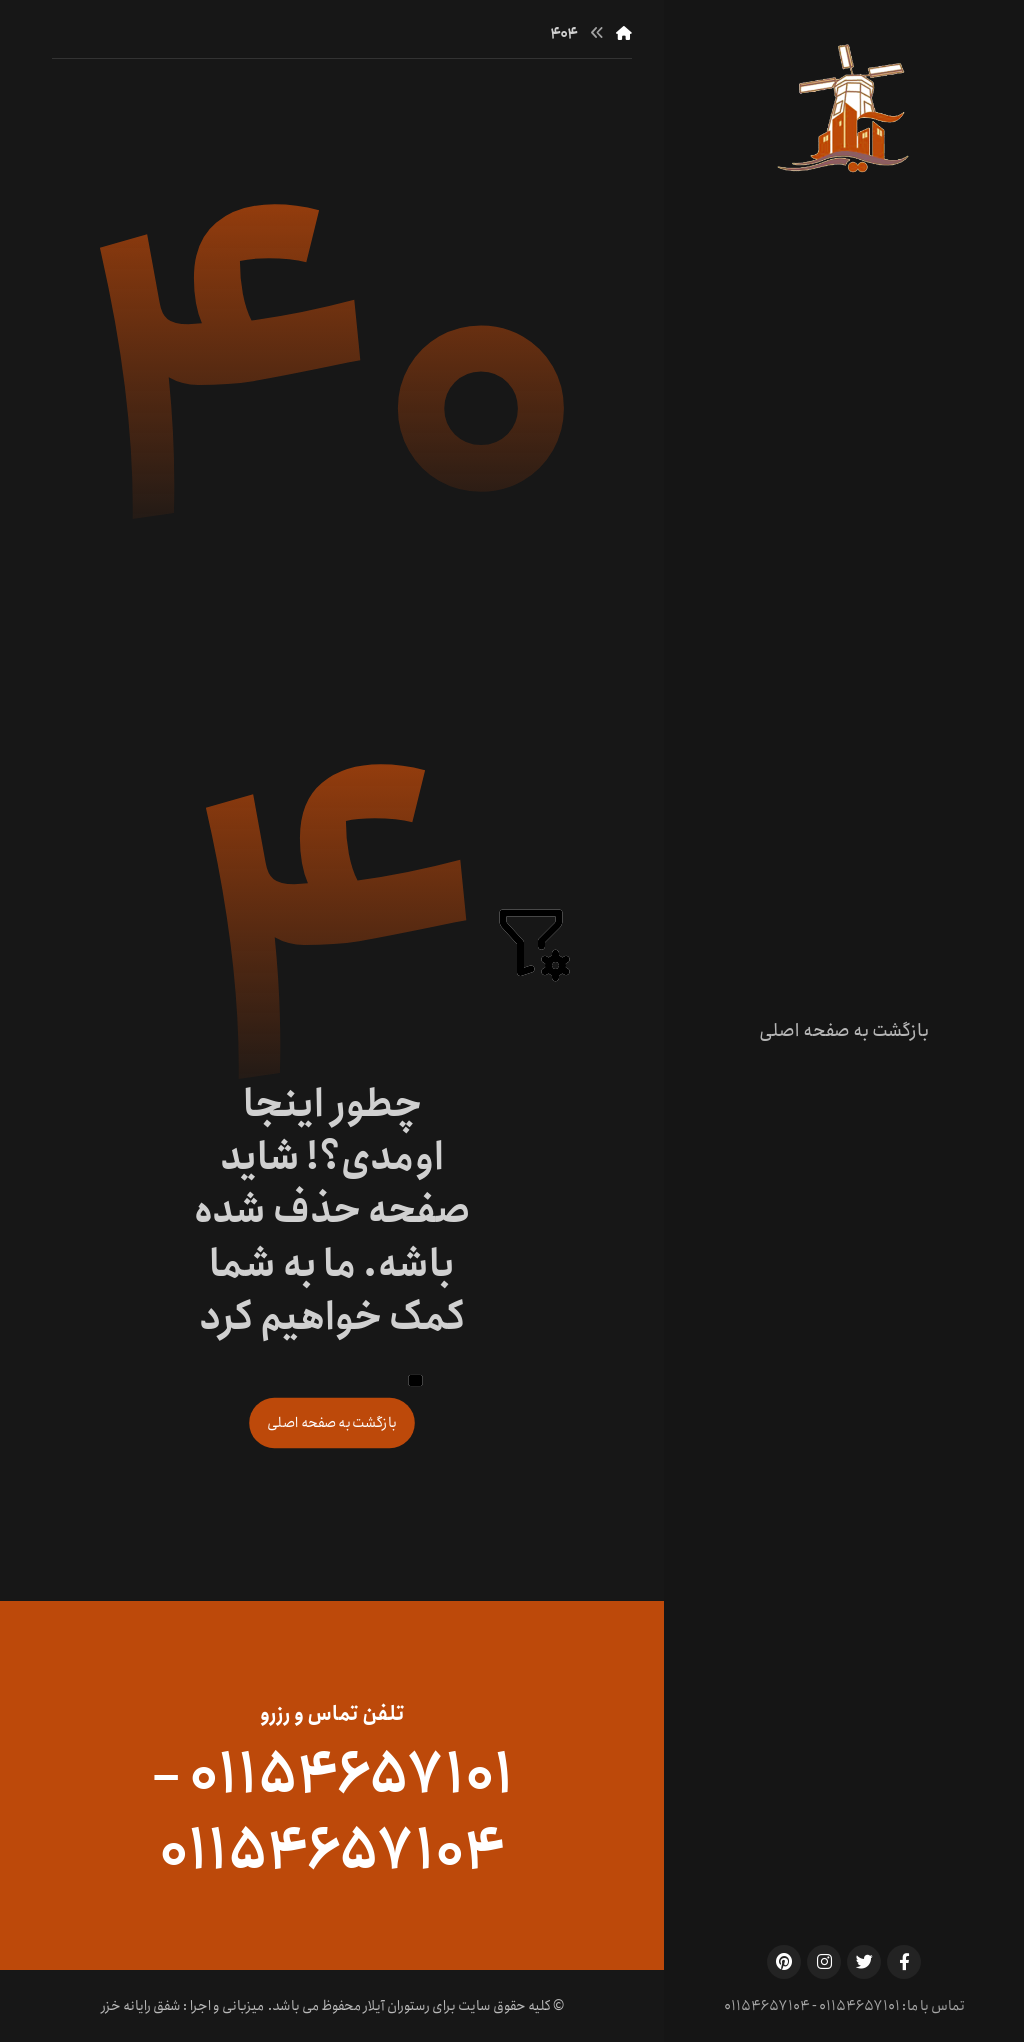 This screenshot has width=1024, height=2042. I want to click on configure filter settings, so click(531, 941).